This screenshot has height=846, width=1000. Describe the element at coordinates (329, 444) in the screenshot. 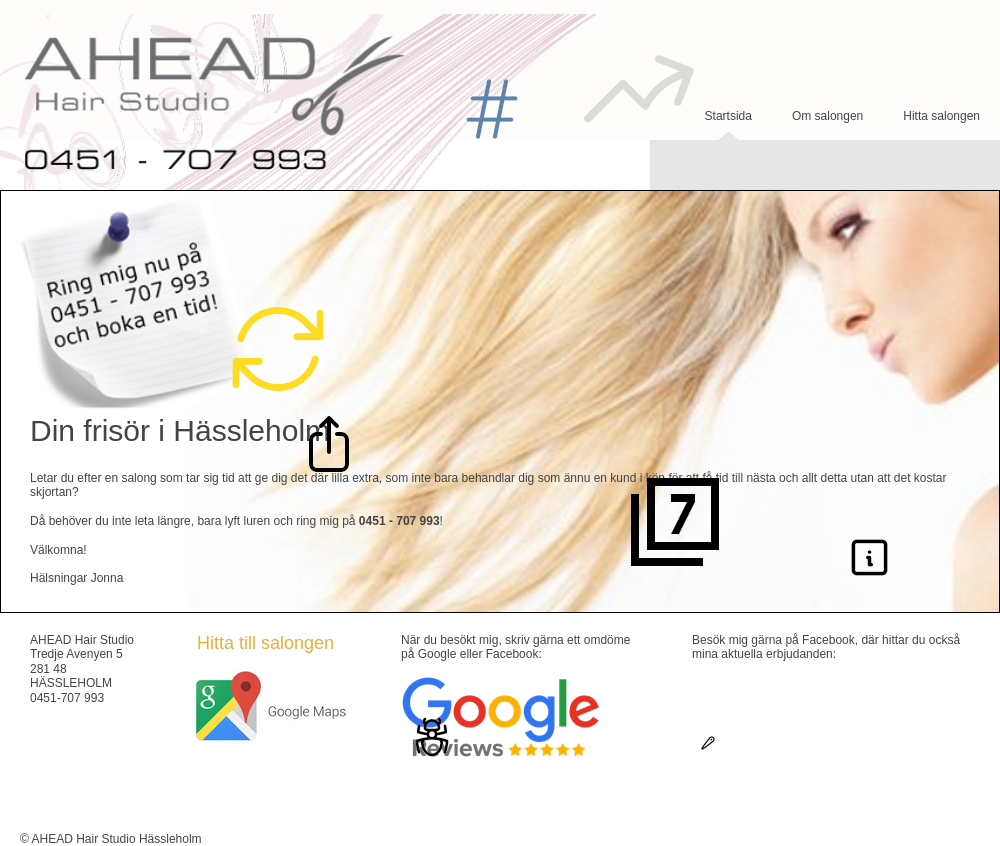

I see `share content to another app or service` at that location.